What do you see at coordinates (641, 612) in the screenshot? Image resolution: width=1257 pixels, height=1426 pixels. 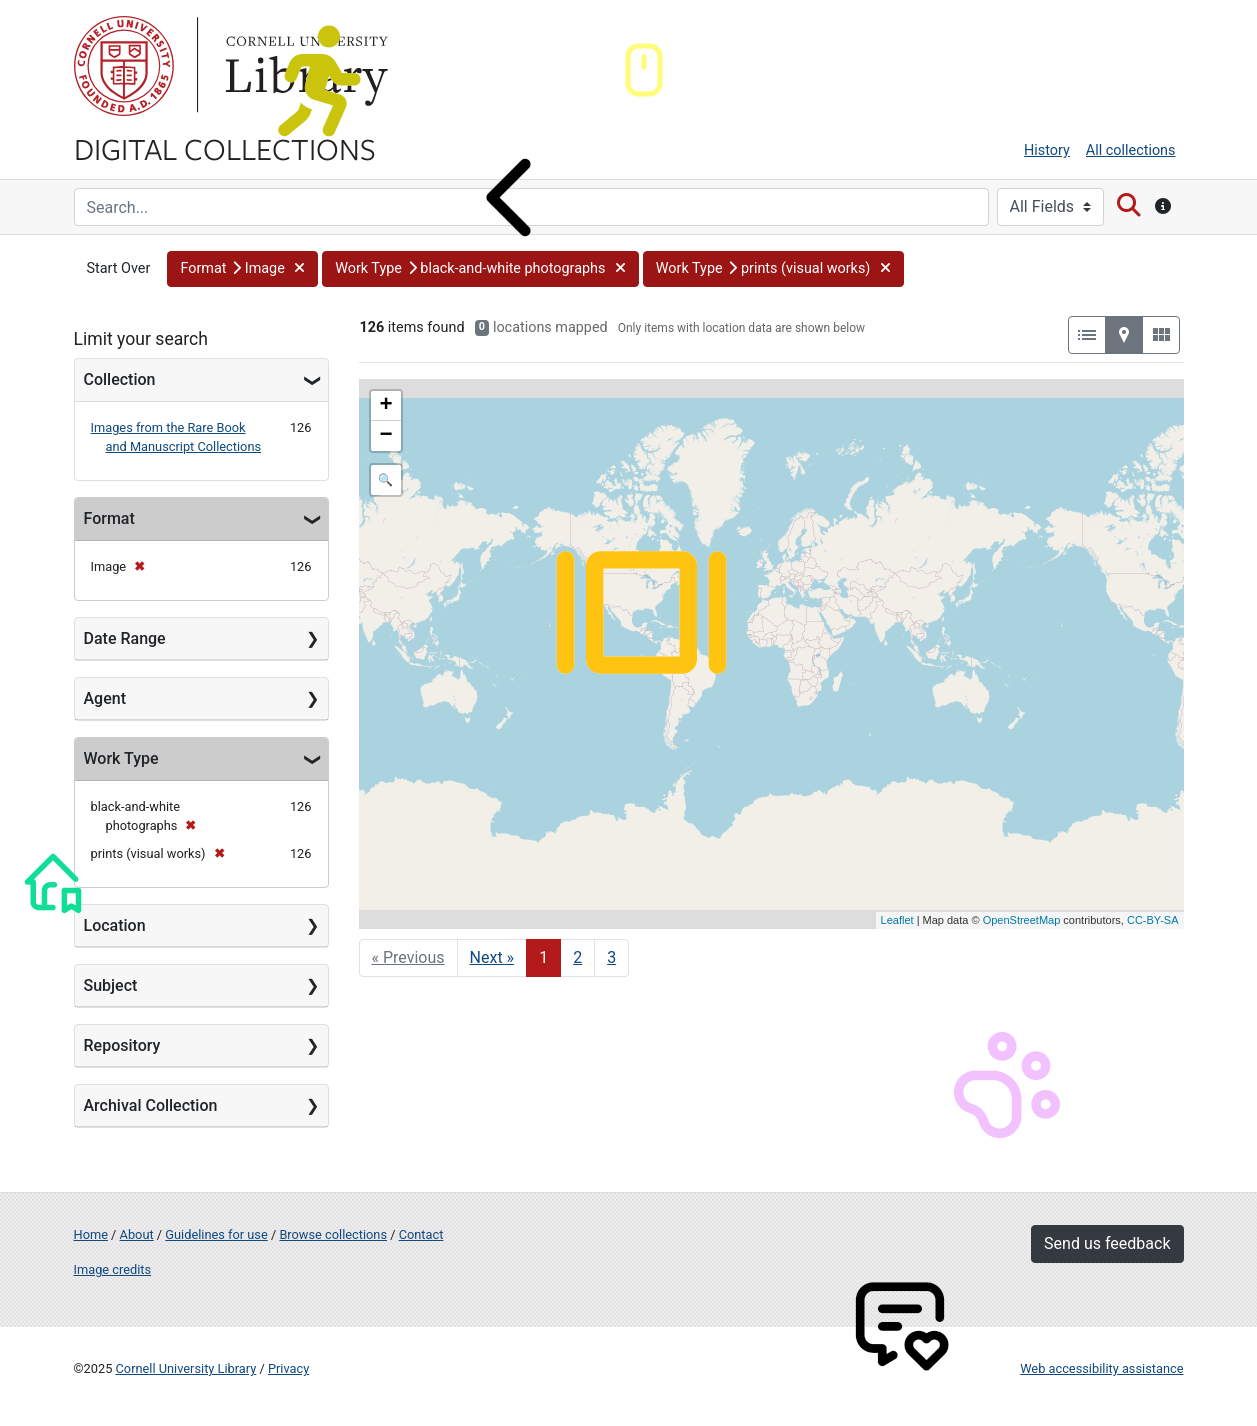 I see `start a slideshow presentation` at bounding box center [641, 612].